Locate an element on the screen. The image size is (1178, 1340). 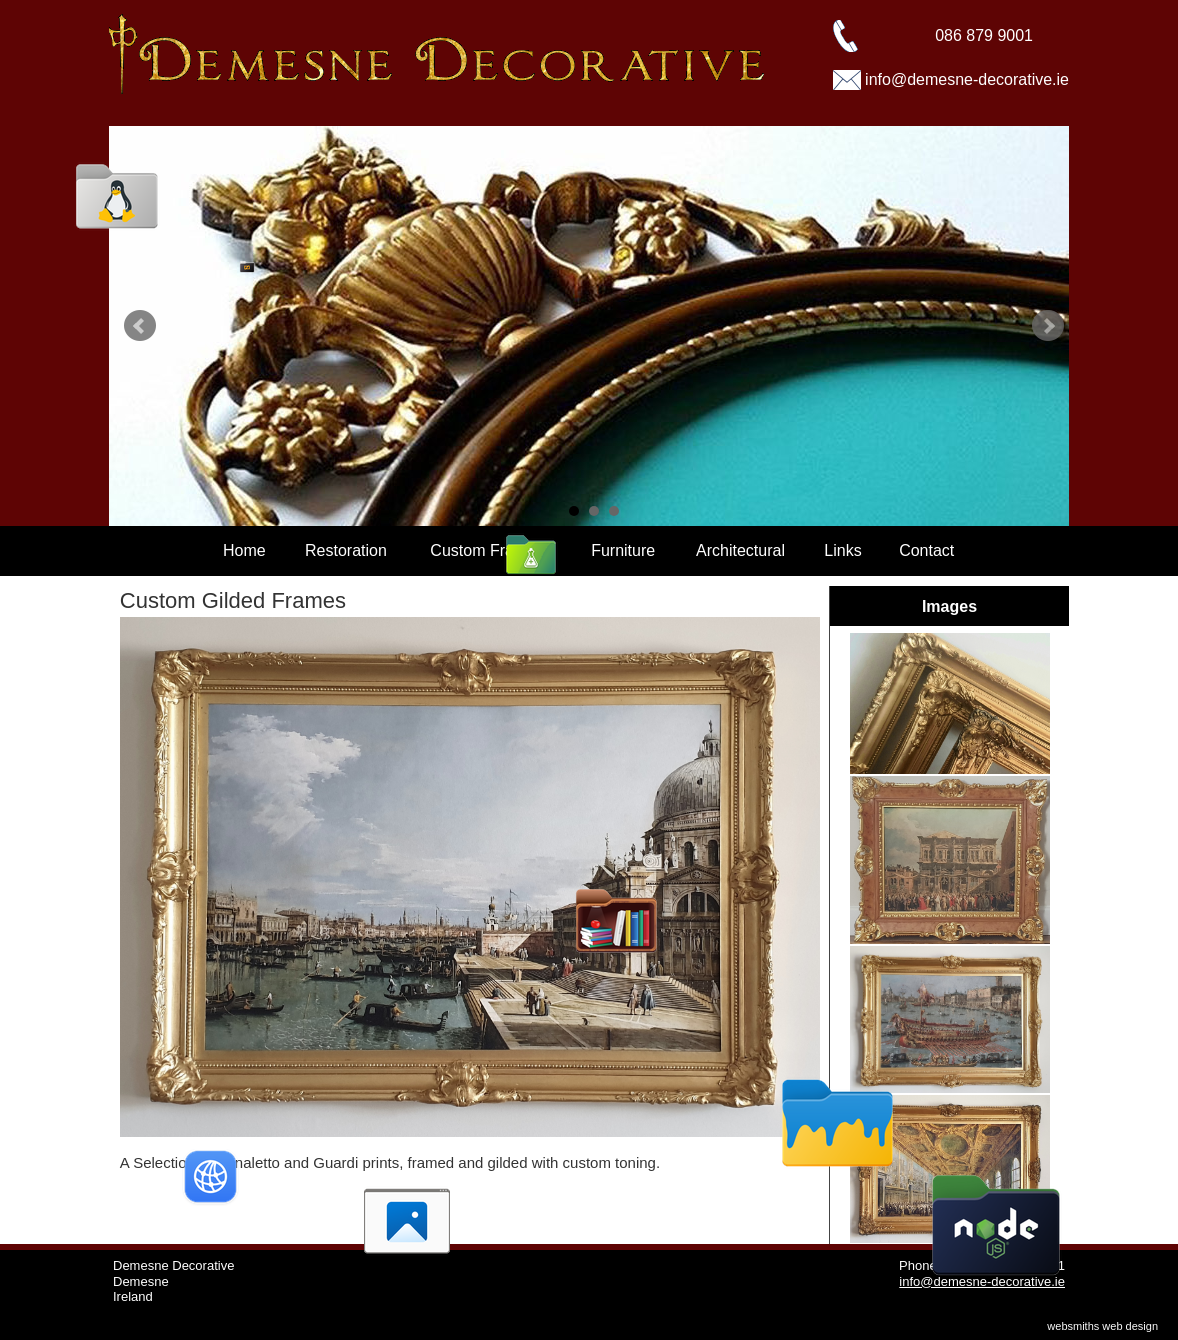
open folder containing zig programming language files is located at coordinates (247, 267).